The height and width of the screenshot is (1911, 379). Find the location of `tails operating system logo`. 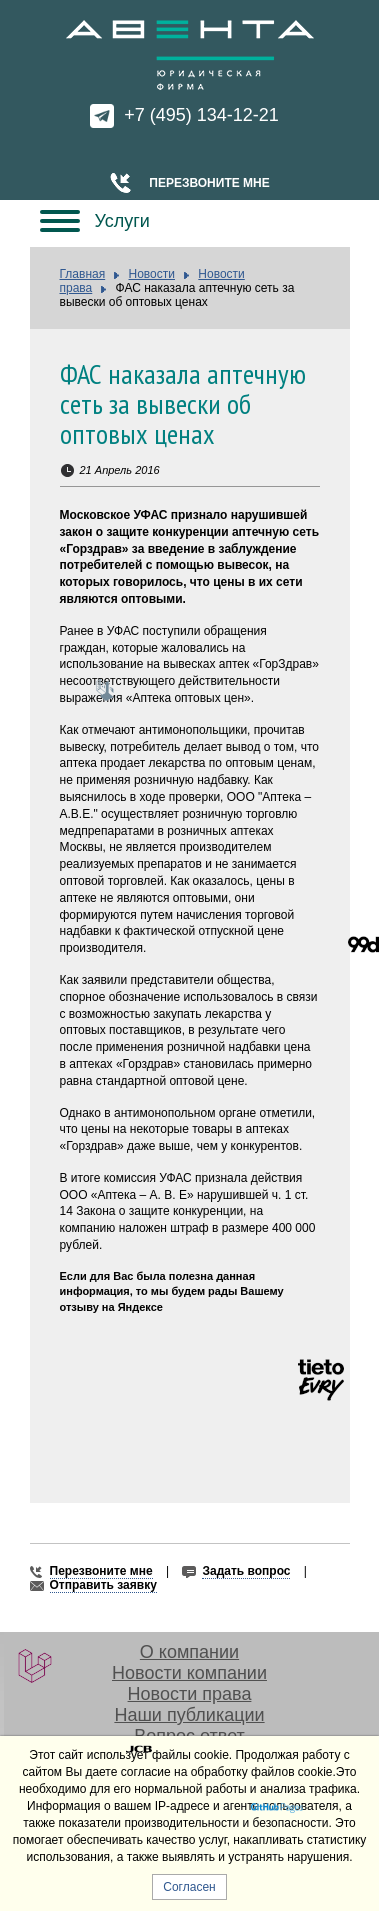

tails operating system logo is located at coordinates (105, 690).